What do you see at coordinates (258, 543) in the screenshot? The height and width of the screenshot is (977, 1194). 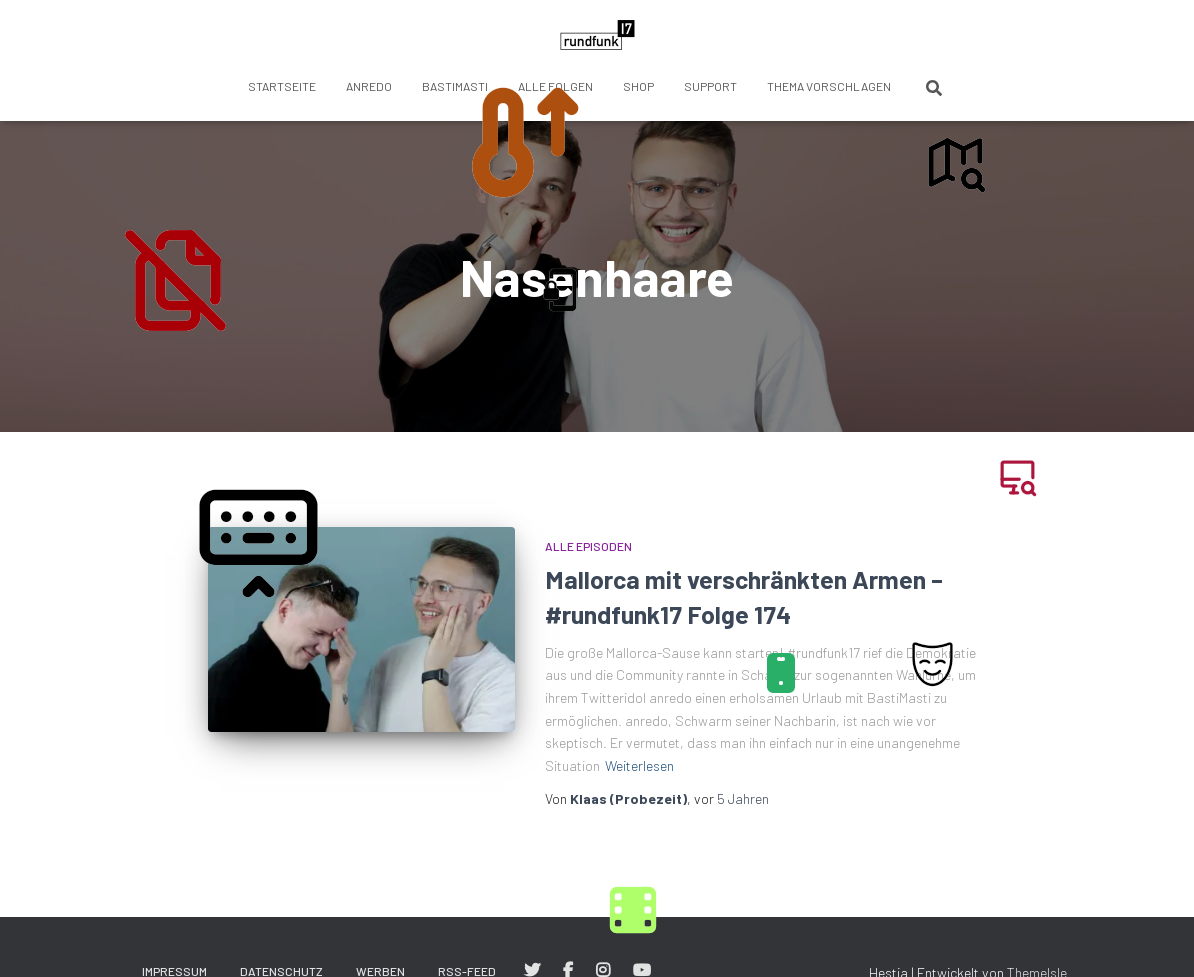 I see `hide the on-screen keyboard` at bounding box center [258, 543].